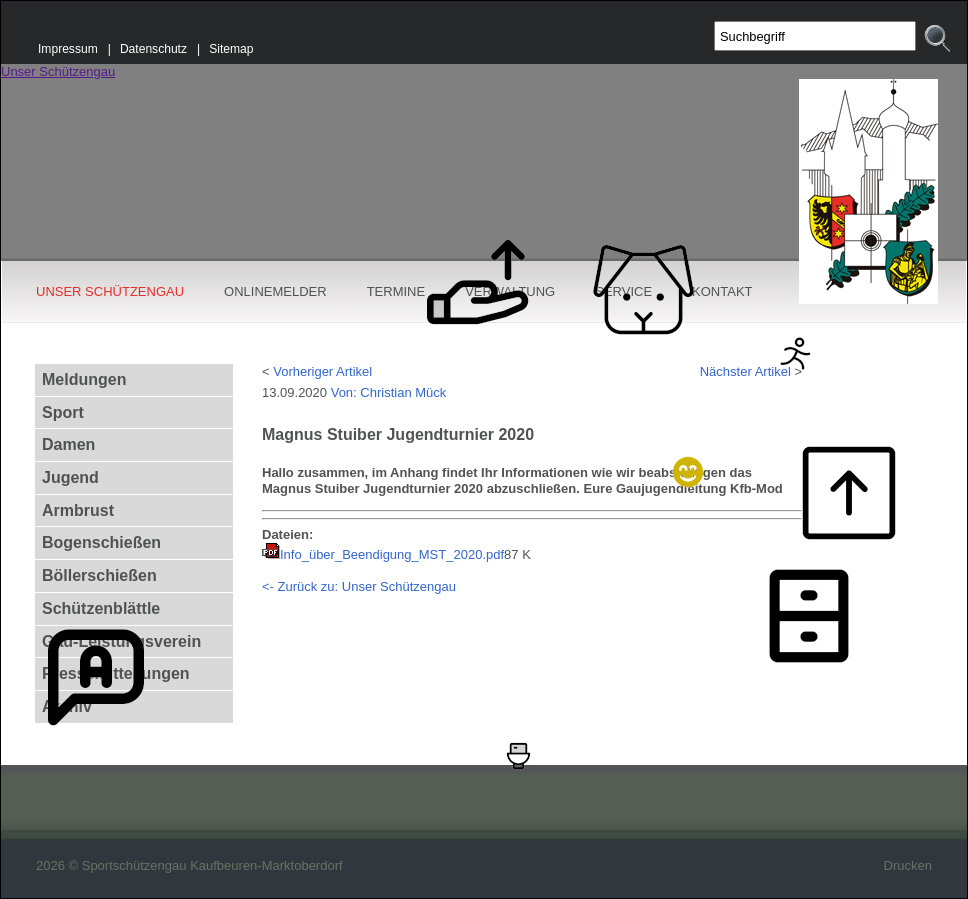  I want to click on upload or share content, so click(481, 287).